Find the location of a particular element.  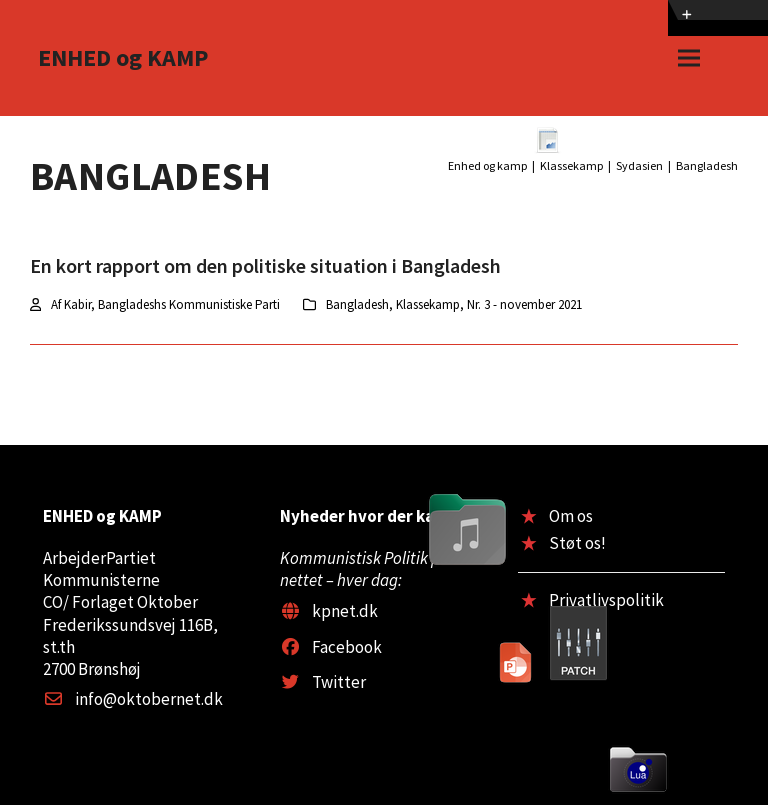

open your music folder is located at coordinates (467, 529).